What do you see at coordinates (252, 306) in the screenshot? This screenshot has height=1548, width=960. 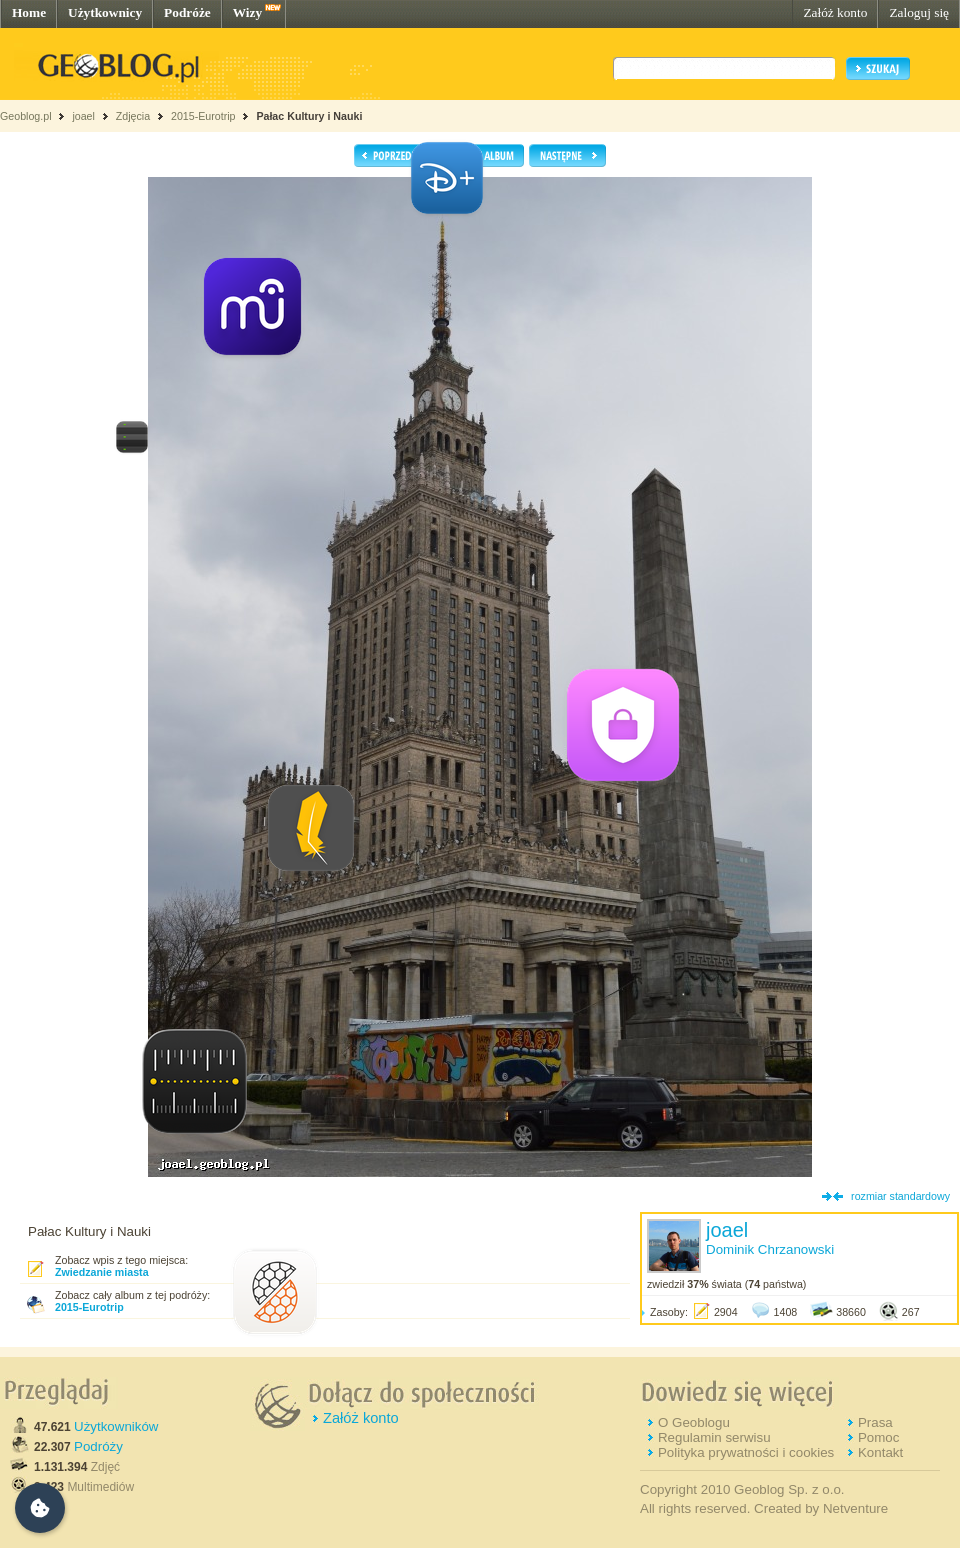 I see `open MuseScore music notation app` at bounding box center [252, 306].